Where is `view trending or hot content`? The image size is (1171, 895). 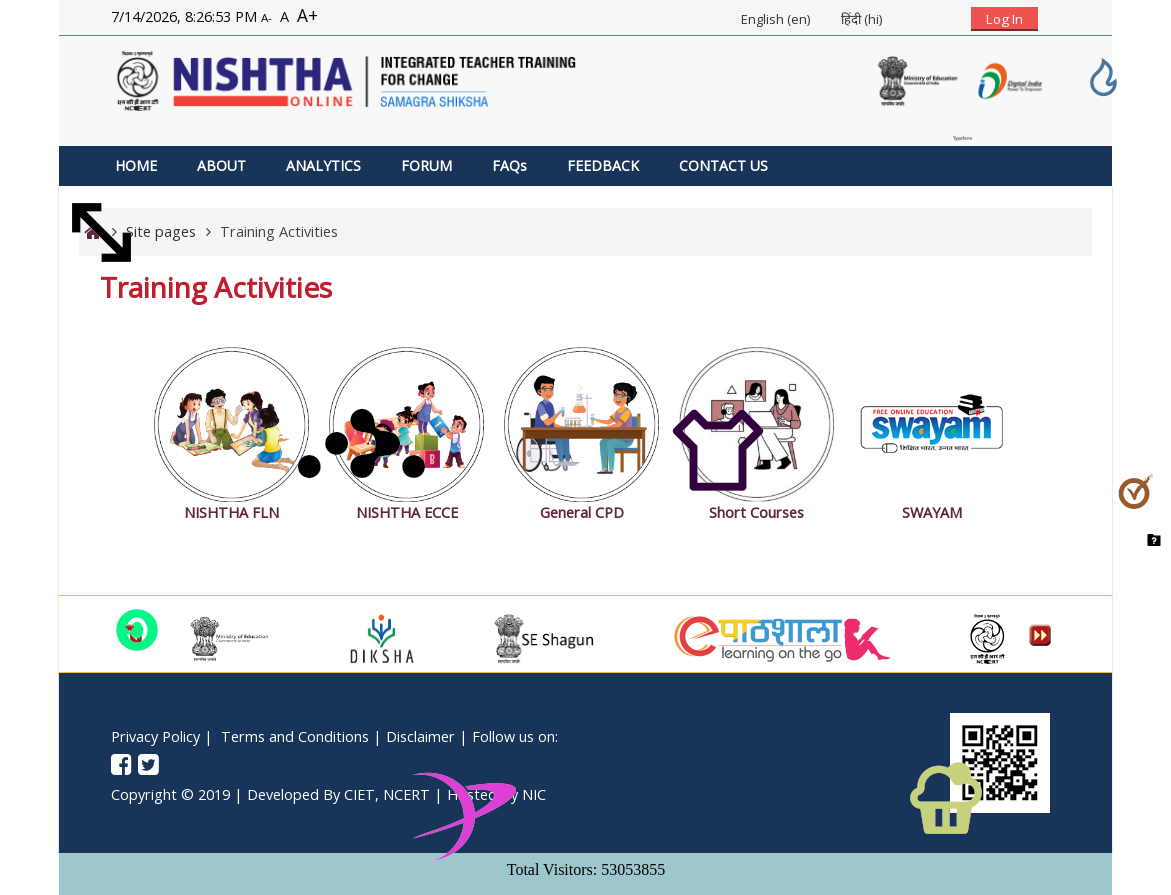
view trending or hot content is located at coordinates (1103, 76).